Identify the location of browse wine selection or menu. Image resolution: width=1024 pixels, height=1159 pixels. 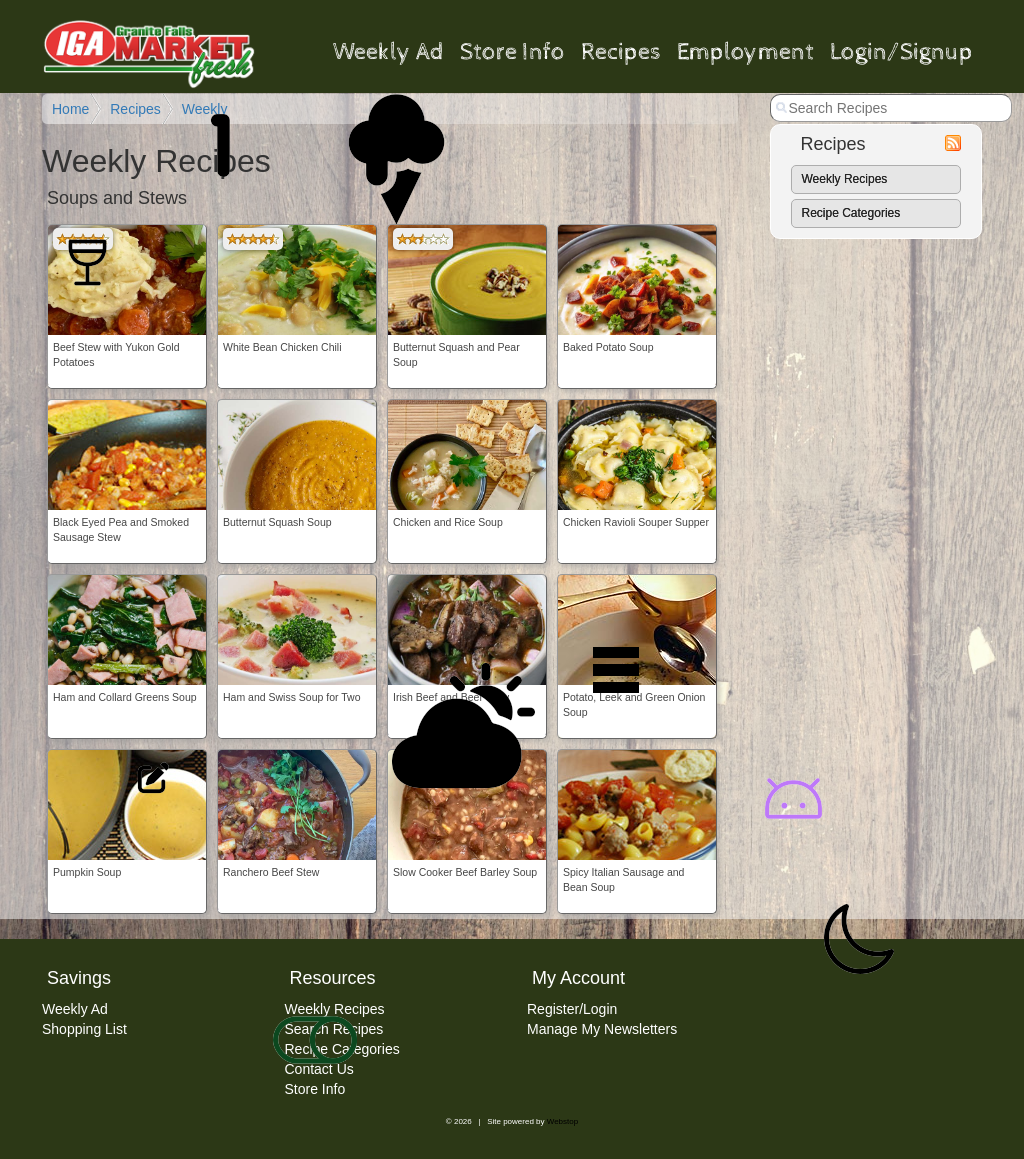
(87, 262).